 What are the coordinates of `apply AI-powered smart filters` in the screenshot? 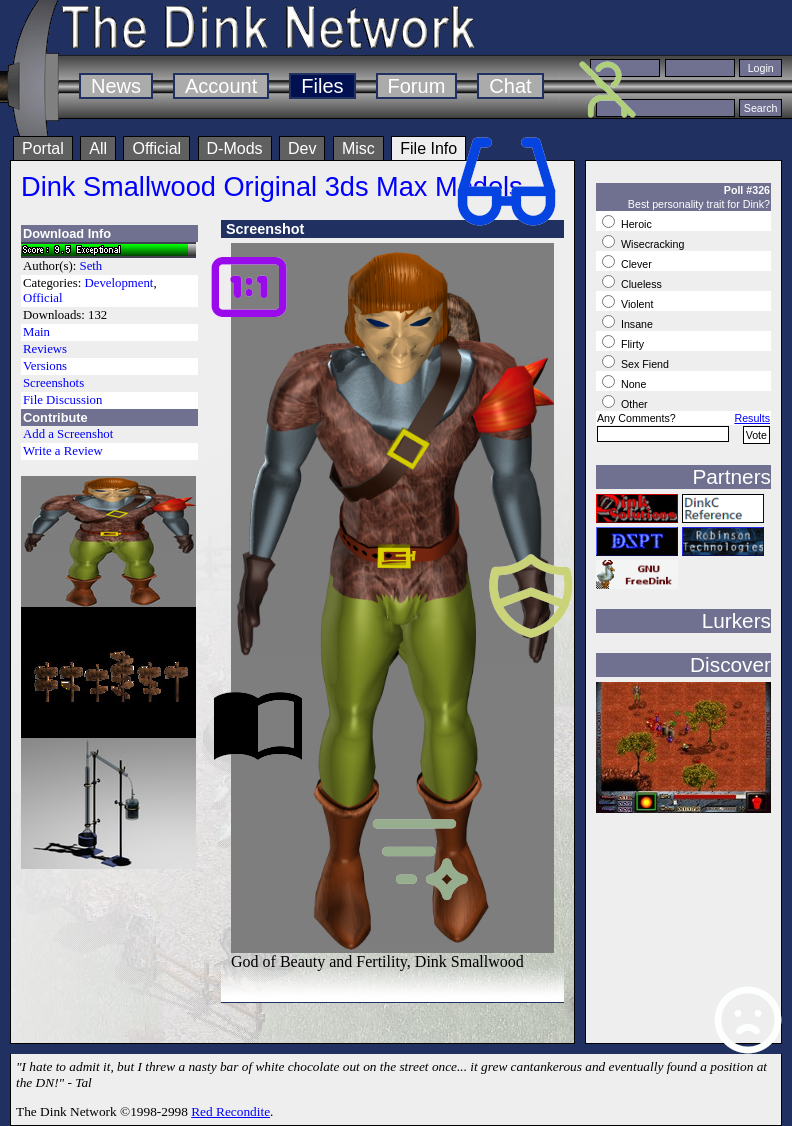 It's located at (414, 851).